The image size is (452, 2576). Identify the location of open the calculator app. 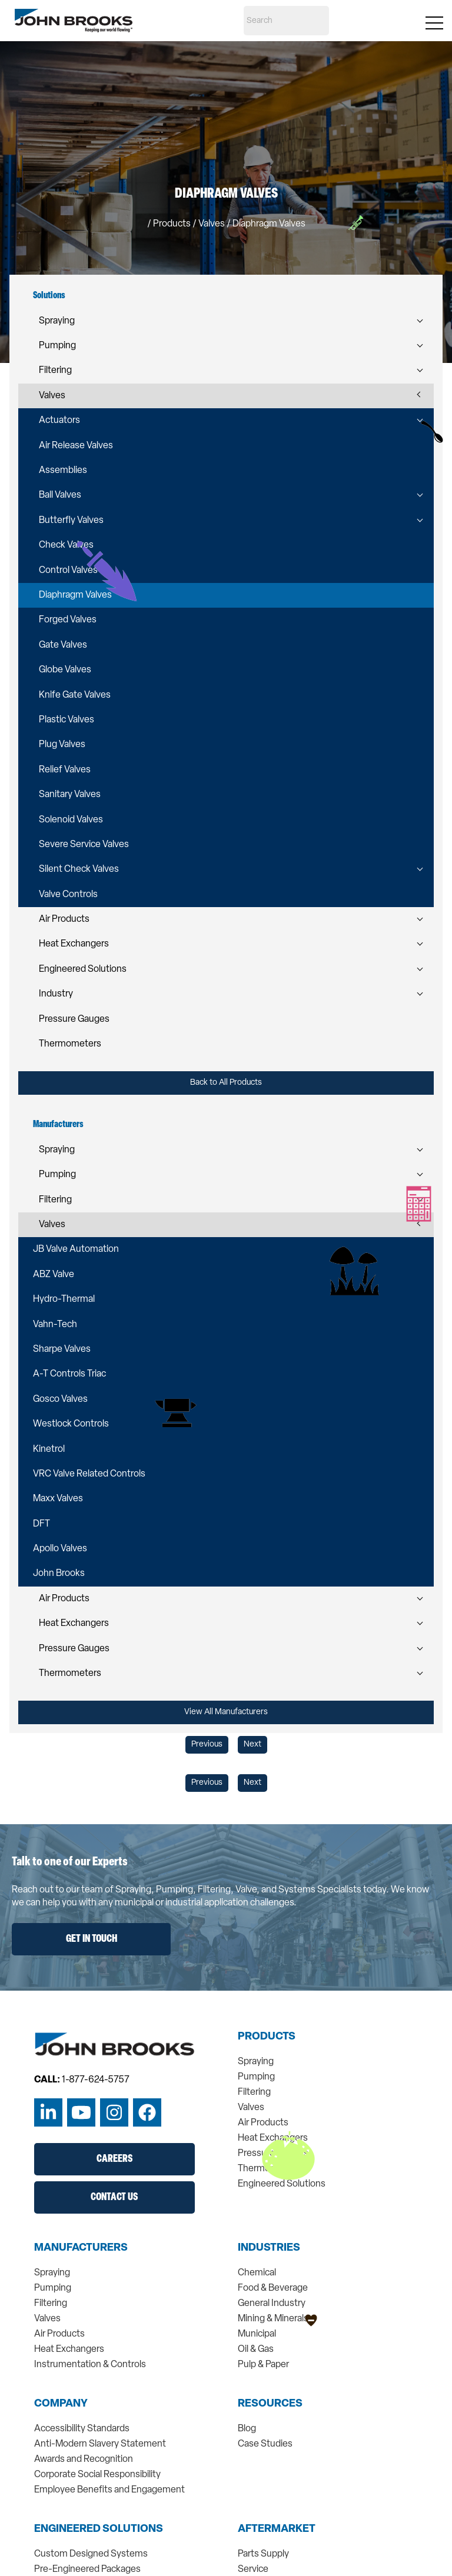
(418, 1204).